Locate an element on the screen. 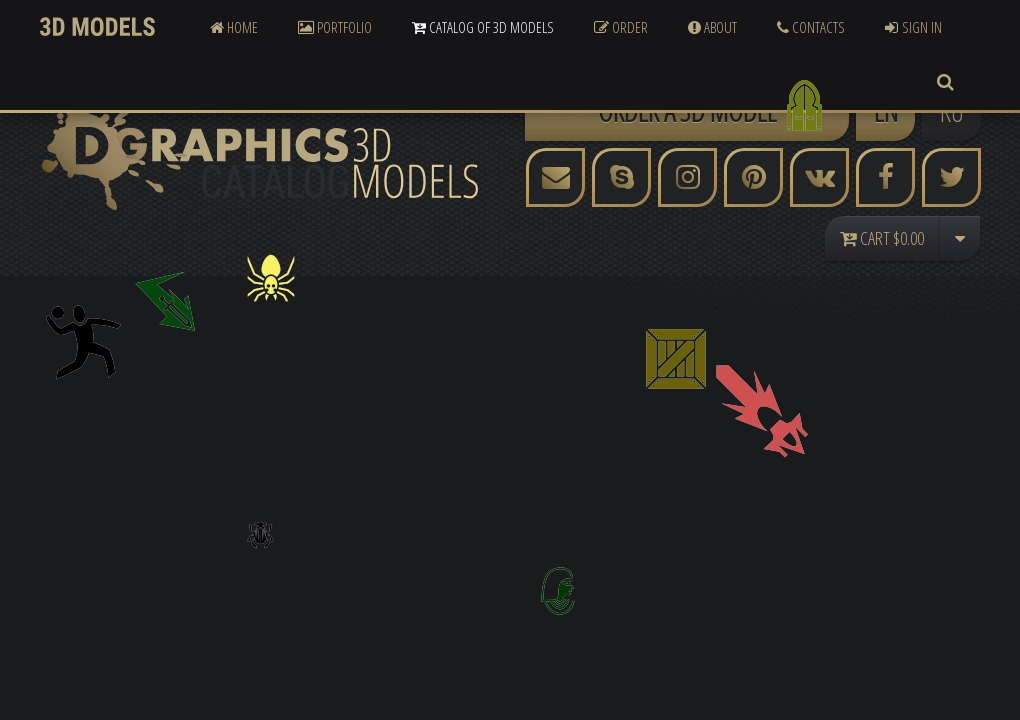 The width and height of the screenshot is (1020, 720). activate afterburner or boost ability is located at coordinates (763, 412).